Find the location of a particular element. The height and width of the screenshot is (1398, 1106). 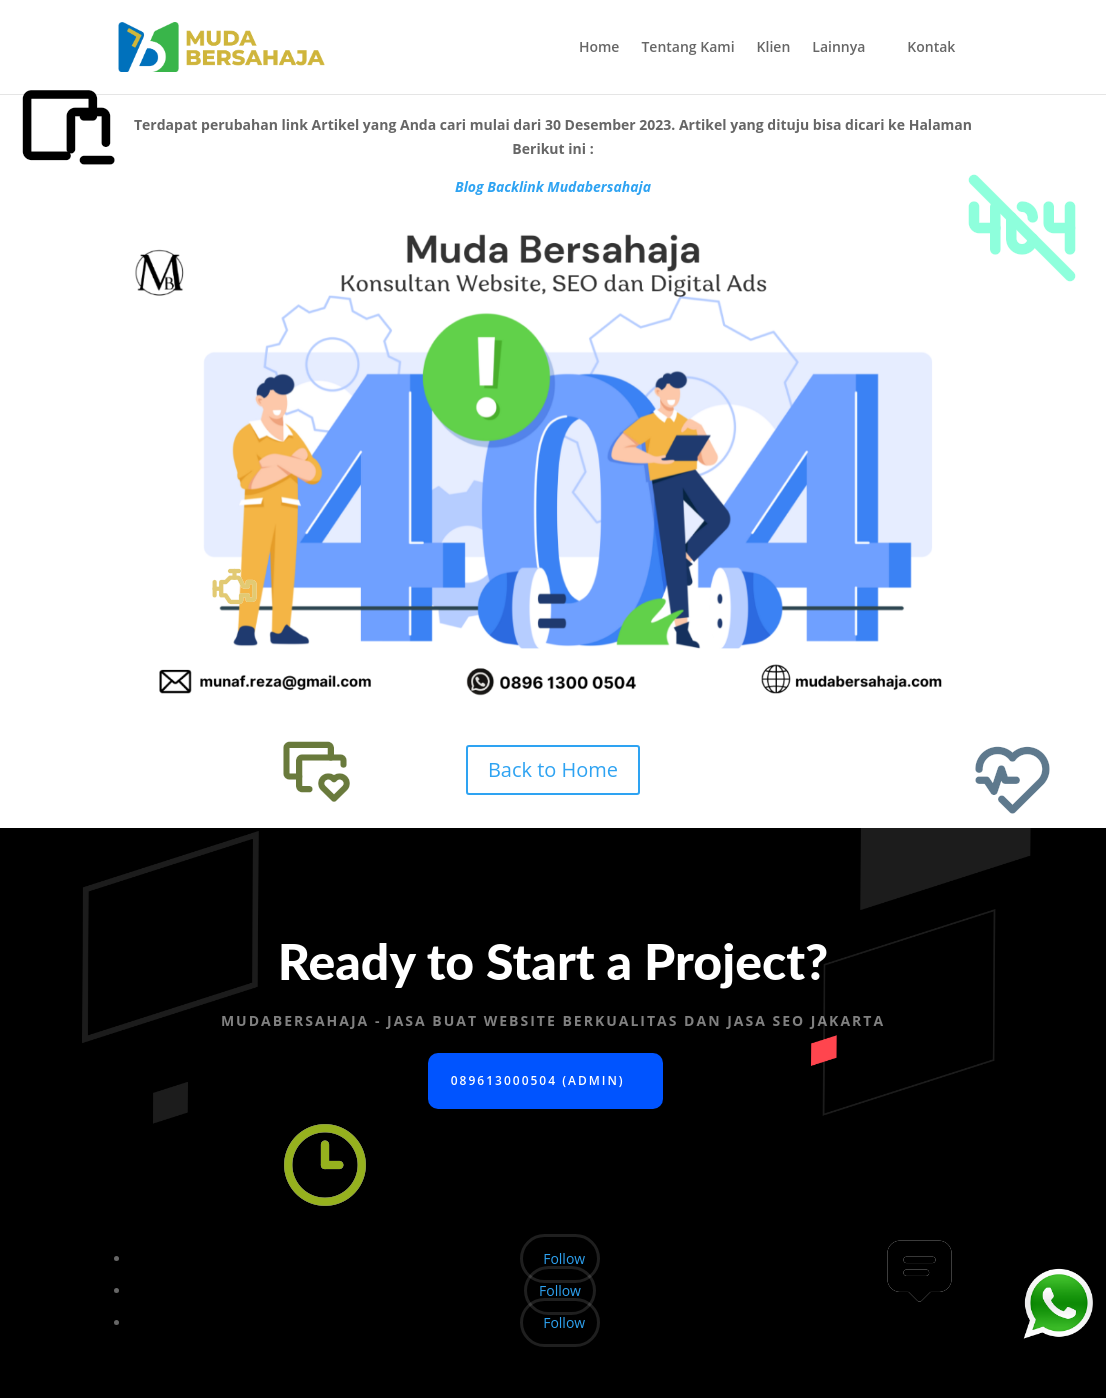

donate or send money to a cause you love is located at coordinates (315, 767).